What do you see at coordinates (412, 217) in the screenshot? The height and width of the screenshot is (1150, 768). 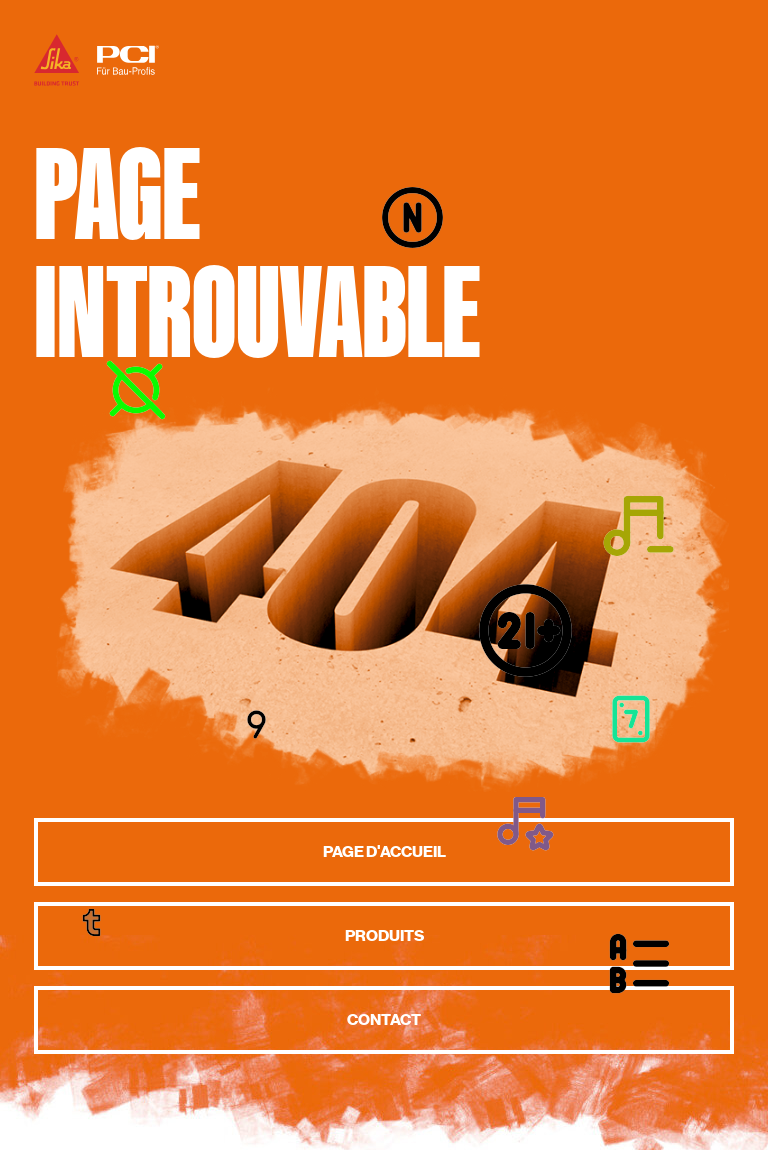 I see `indicates a north direction marker on a map or compass` at bounding box center [412, 217].